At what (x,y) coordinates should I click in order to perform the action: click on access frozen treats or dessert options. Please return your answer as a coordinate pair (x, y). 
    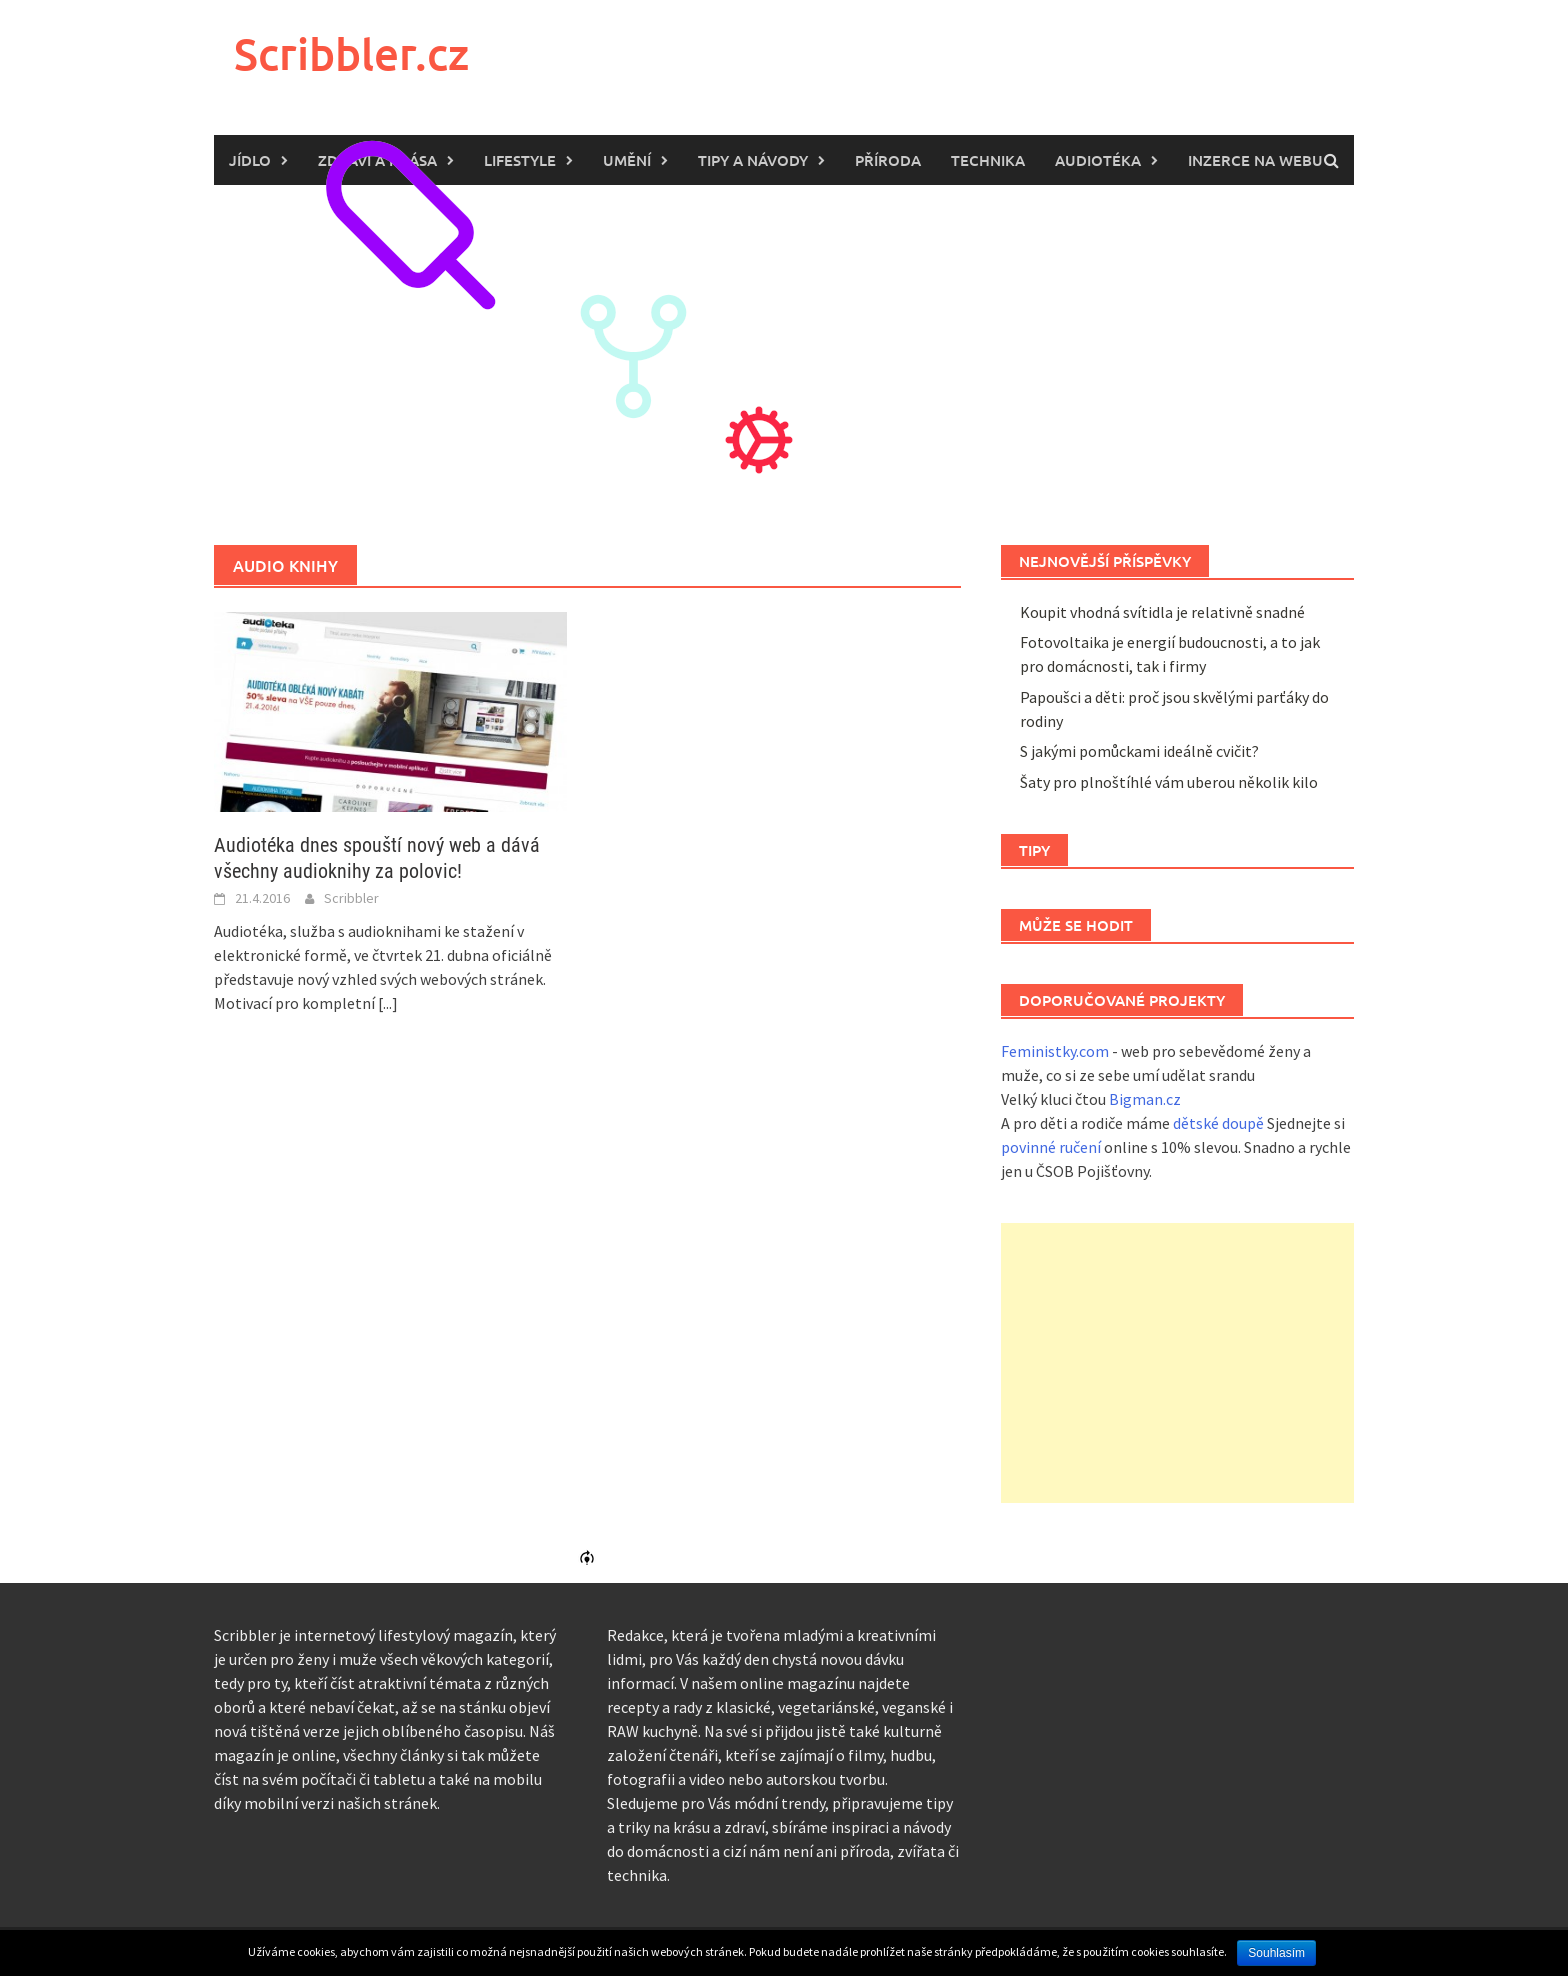
    Looking at the image, I should click on (411, 225).